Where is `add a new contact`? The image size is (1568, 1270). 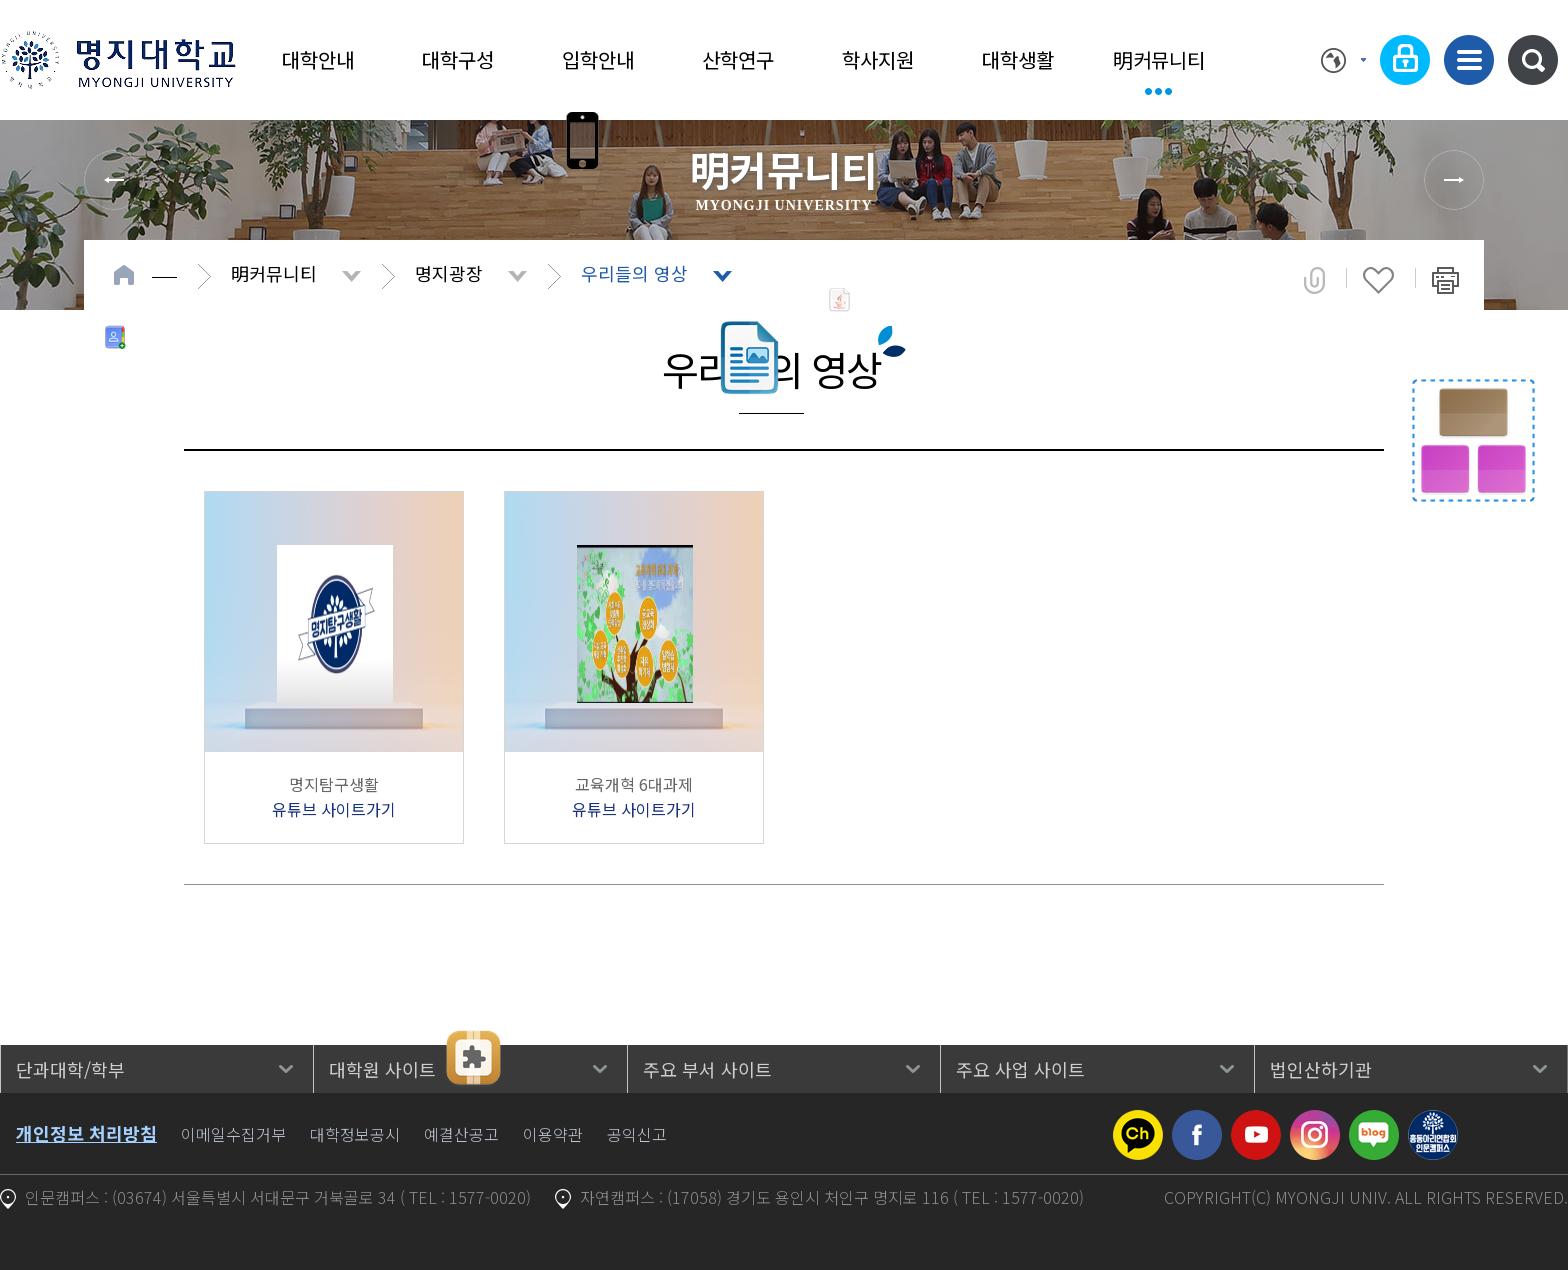 add a new contact is located at coordinates (115, 337).